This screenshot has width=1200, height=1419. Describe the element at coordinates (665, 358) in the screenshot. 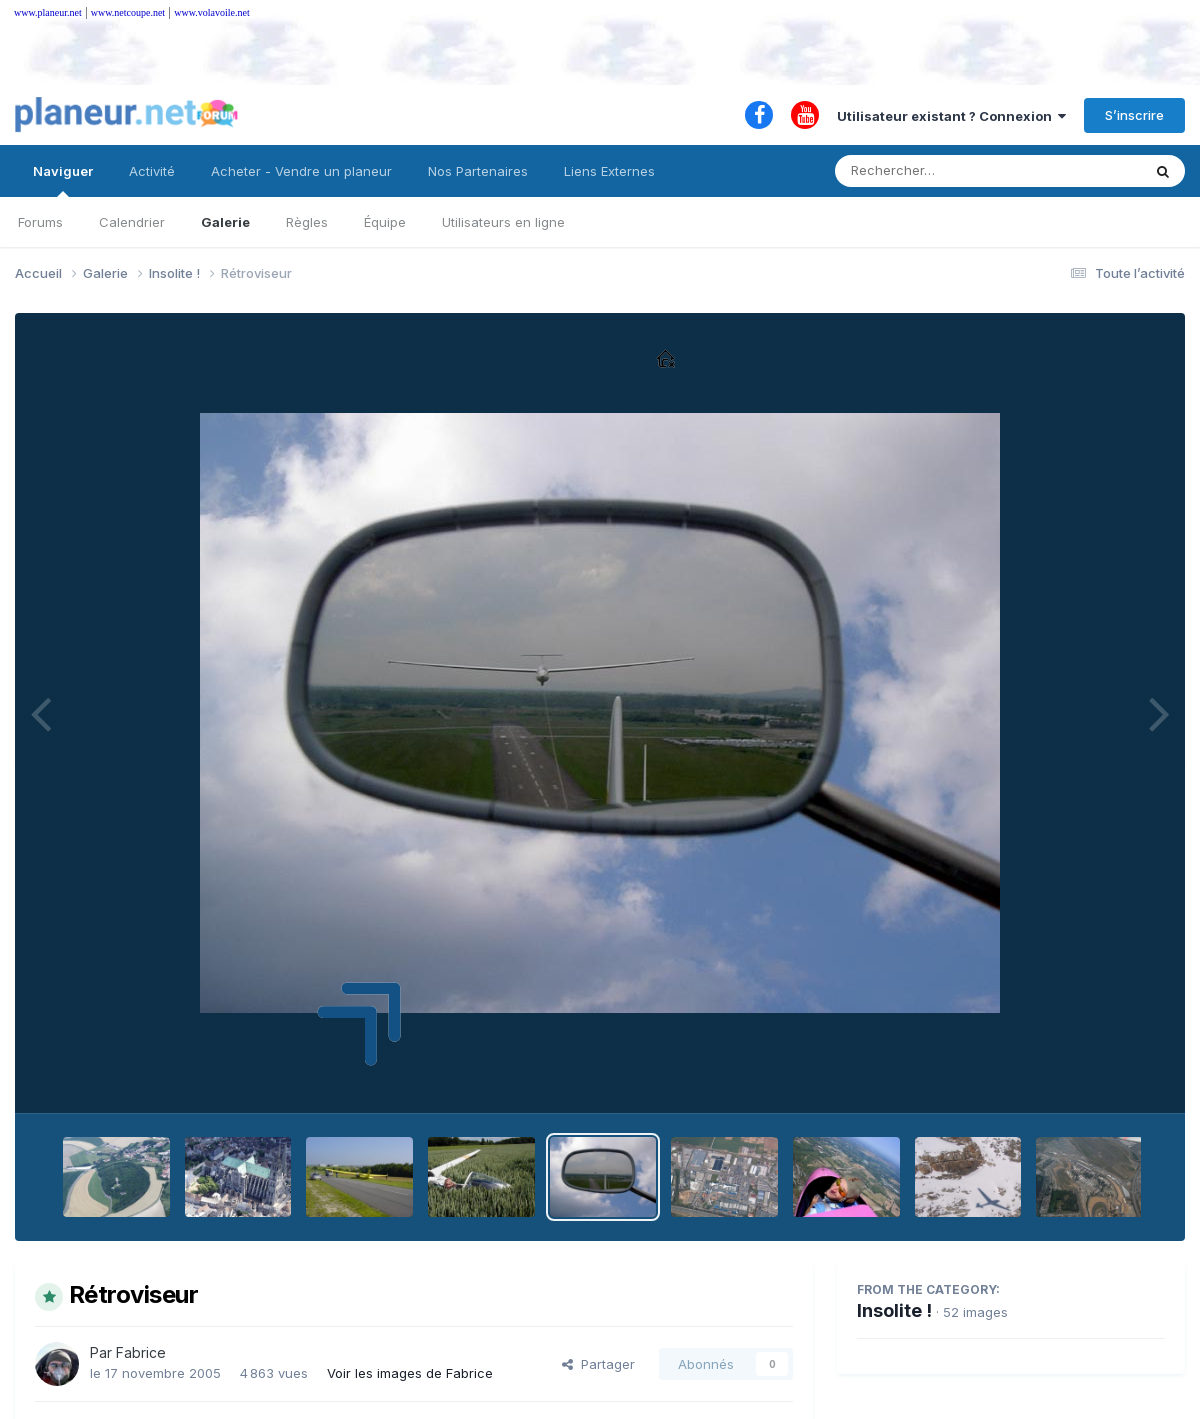

I see `remove a saved home address` at that location.